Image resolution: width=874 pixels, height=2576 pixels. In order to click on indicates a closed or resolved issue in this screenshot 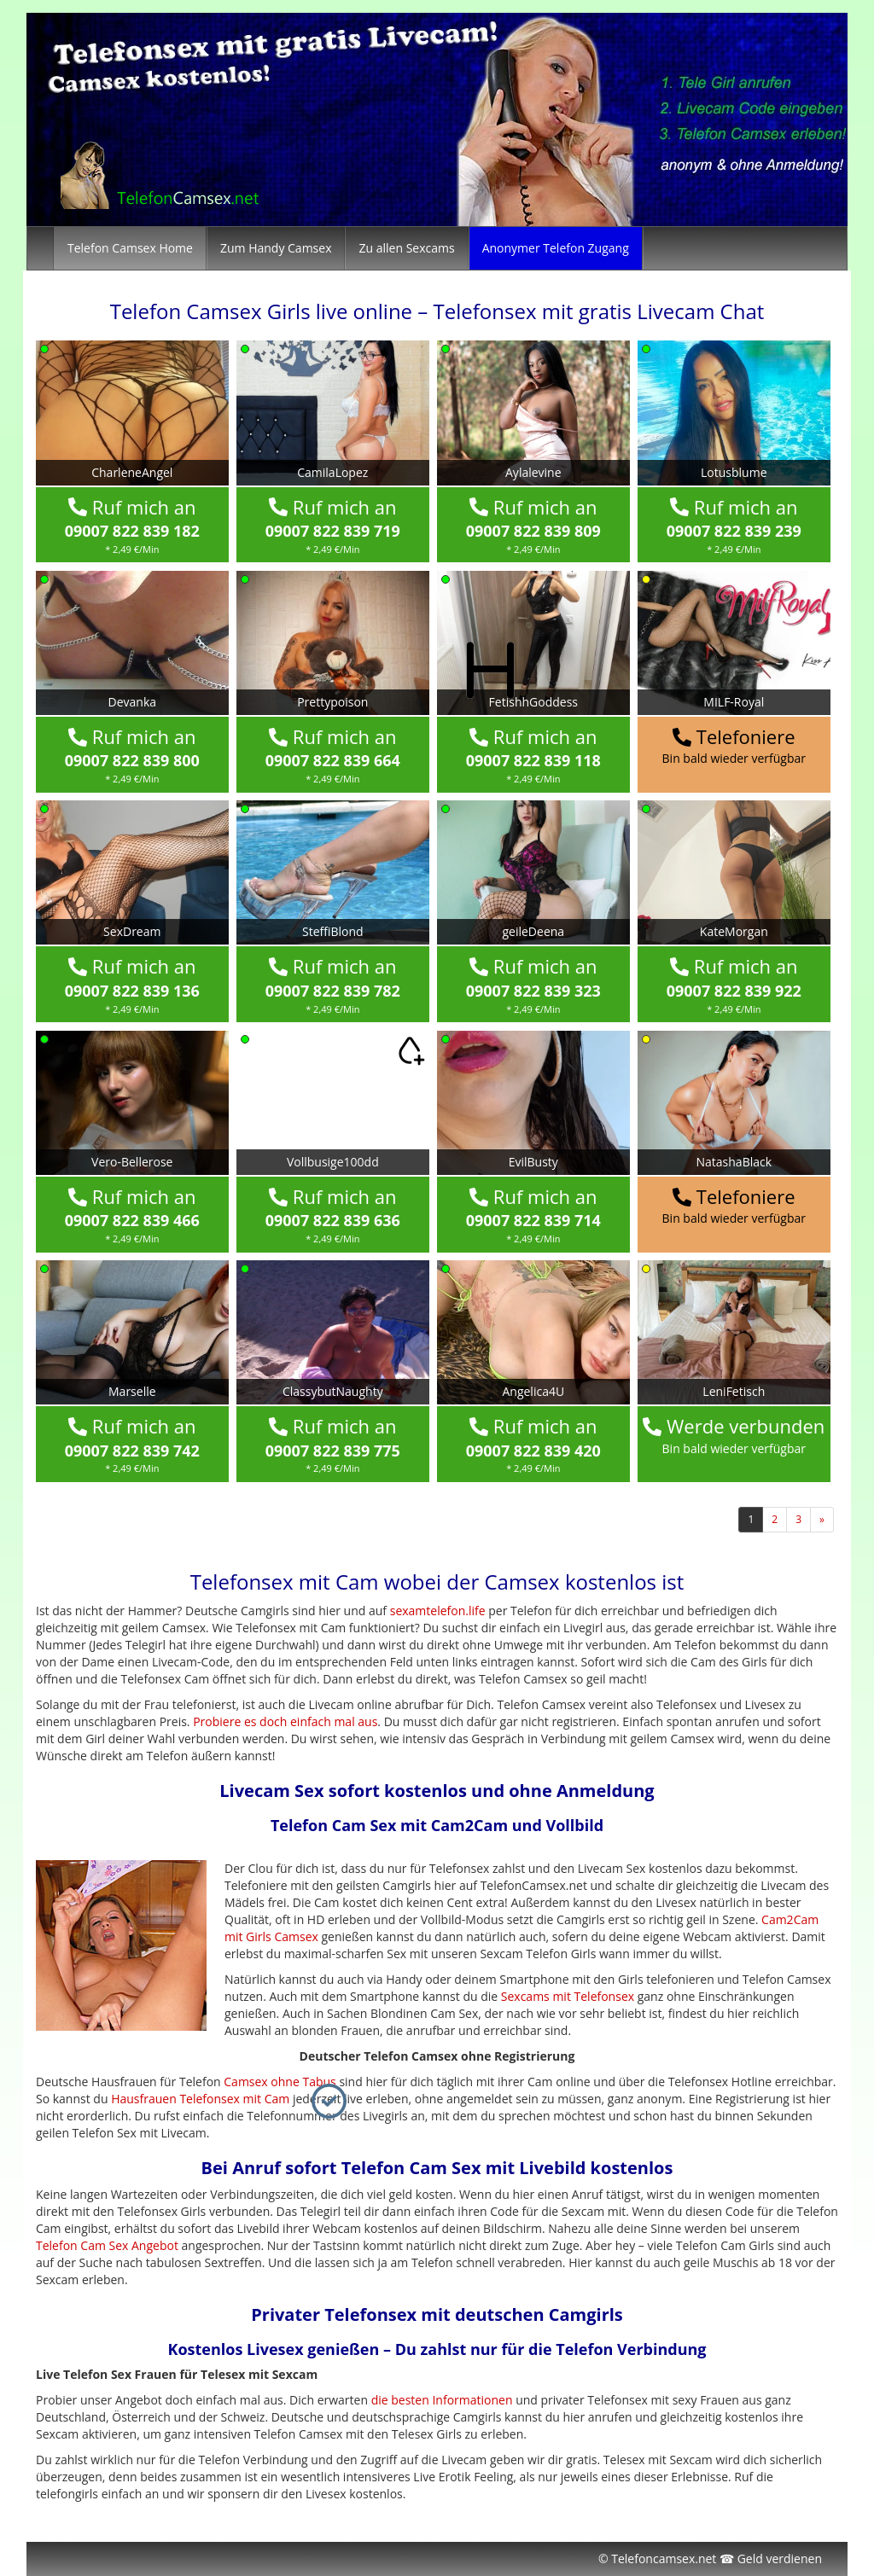, I will do `click(329, 2101)`.